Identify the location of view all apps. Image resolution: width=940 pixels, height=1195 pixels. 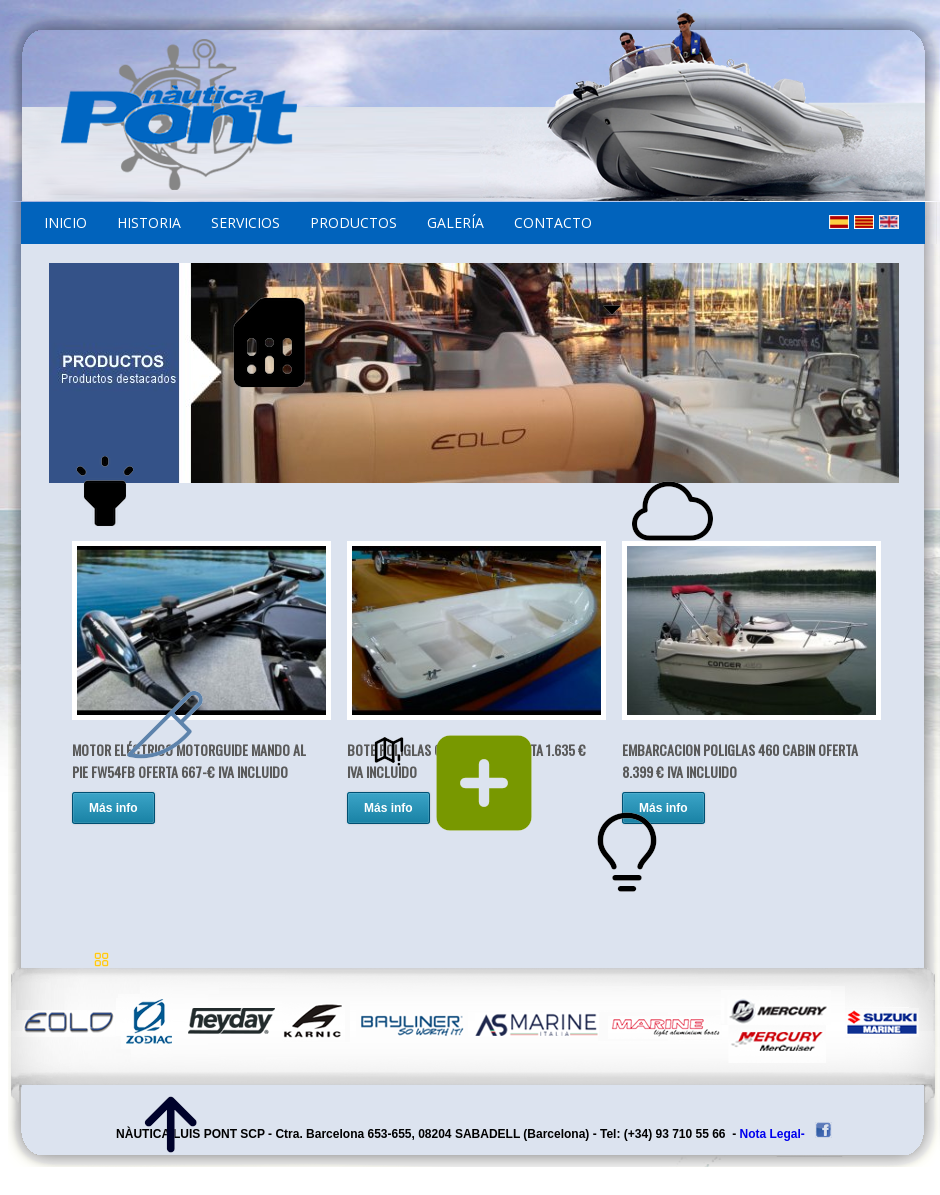
(101, 959).